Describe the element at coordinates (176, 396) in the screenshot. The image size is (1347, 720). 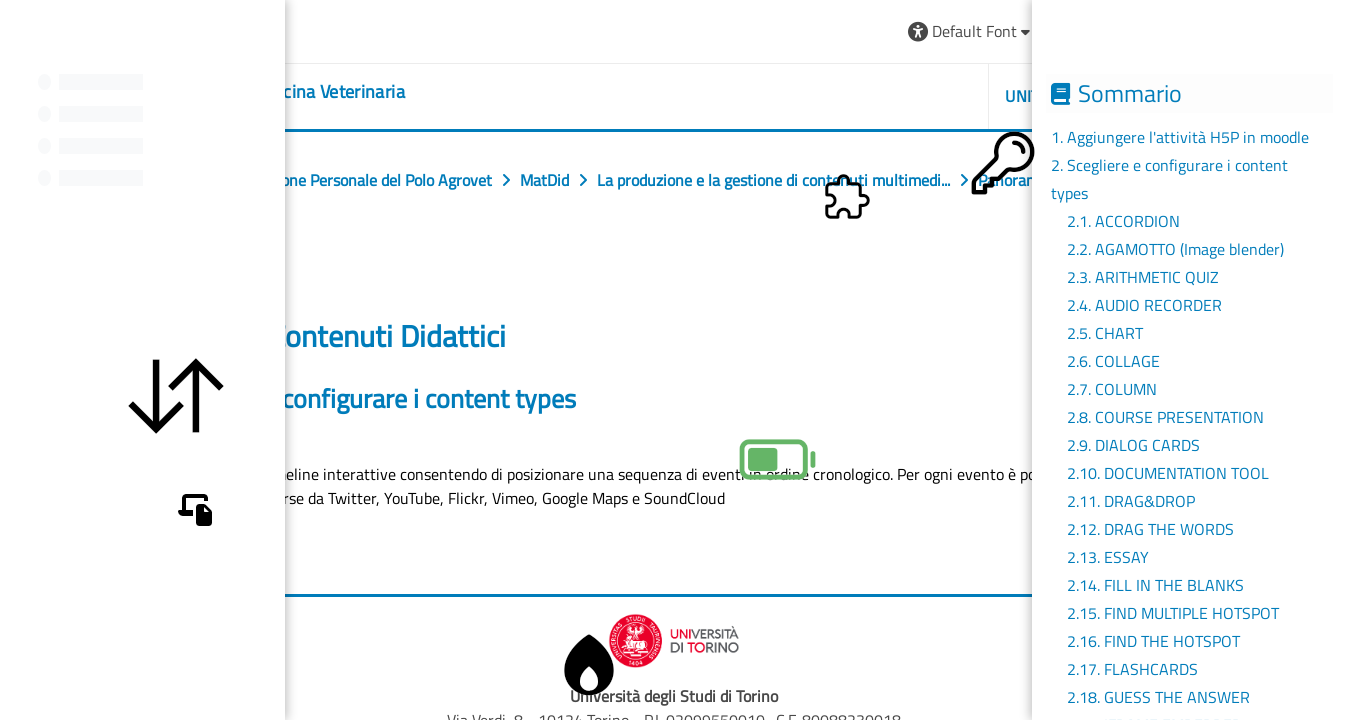
I see `swap or reorder items vertically` at that location.